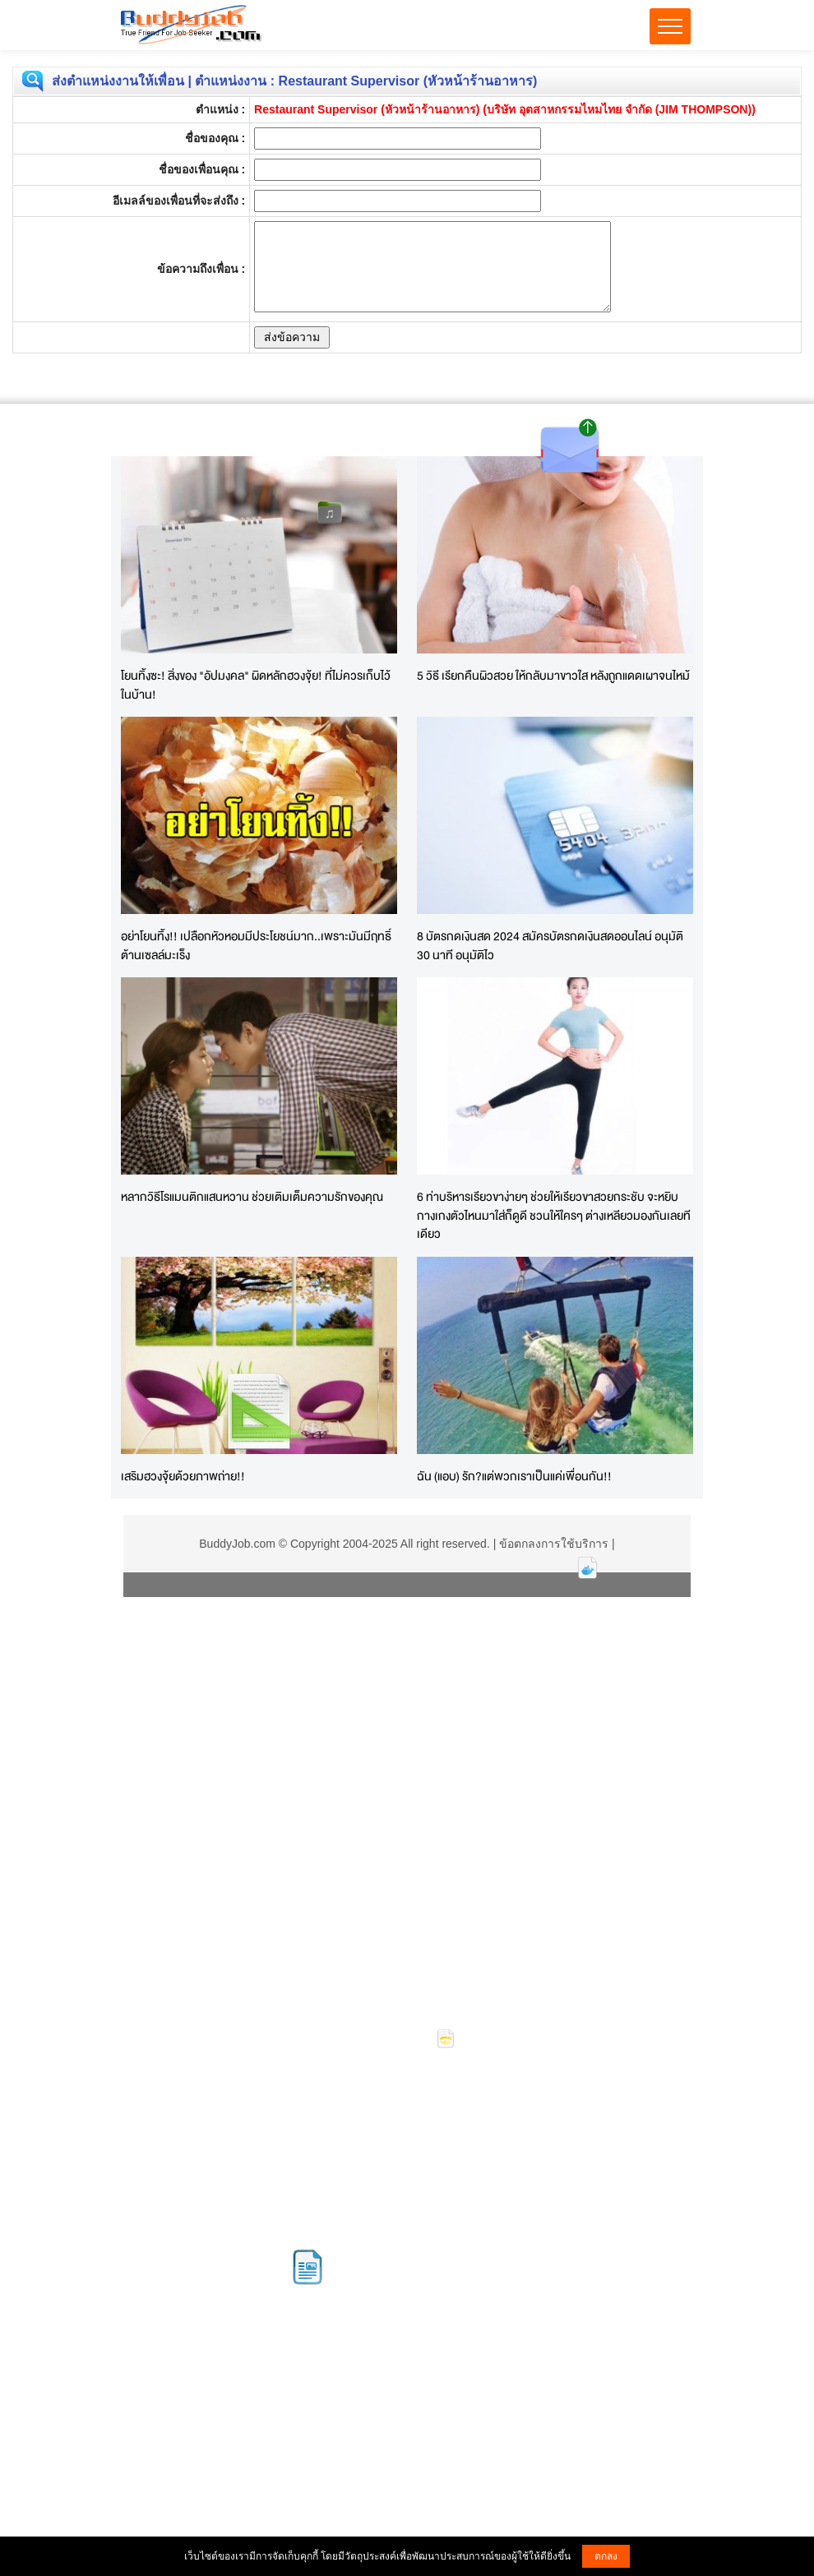 The image size is (814, 2576). What do you see at coordinates (446, 2038) in the screenshot?
I see `nim programming language source file` at bounding box center [446, 2038].